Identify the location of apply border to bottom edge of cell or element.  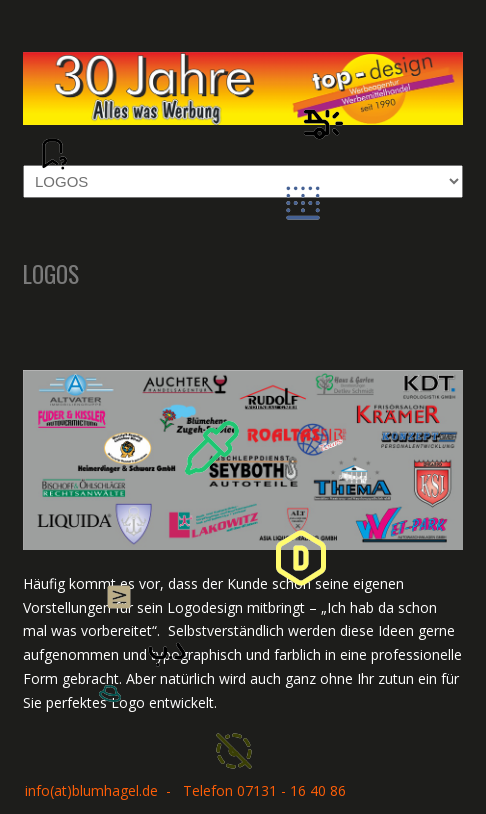
(303, 203).